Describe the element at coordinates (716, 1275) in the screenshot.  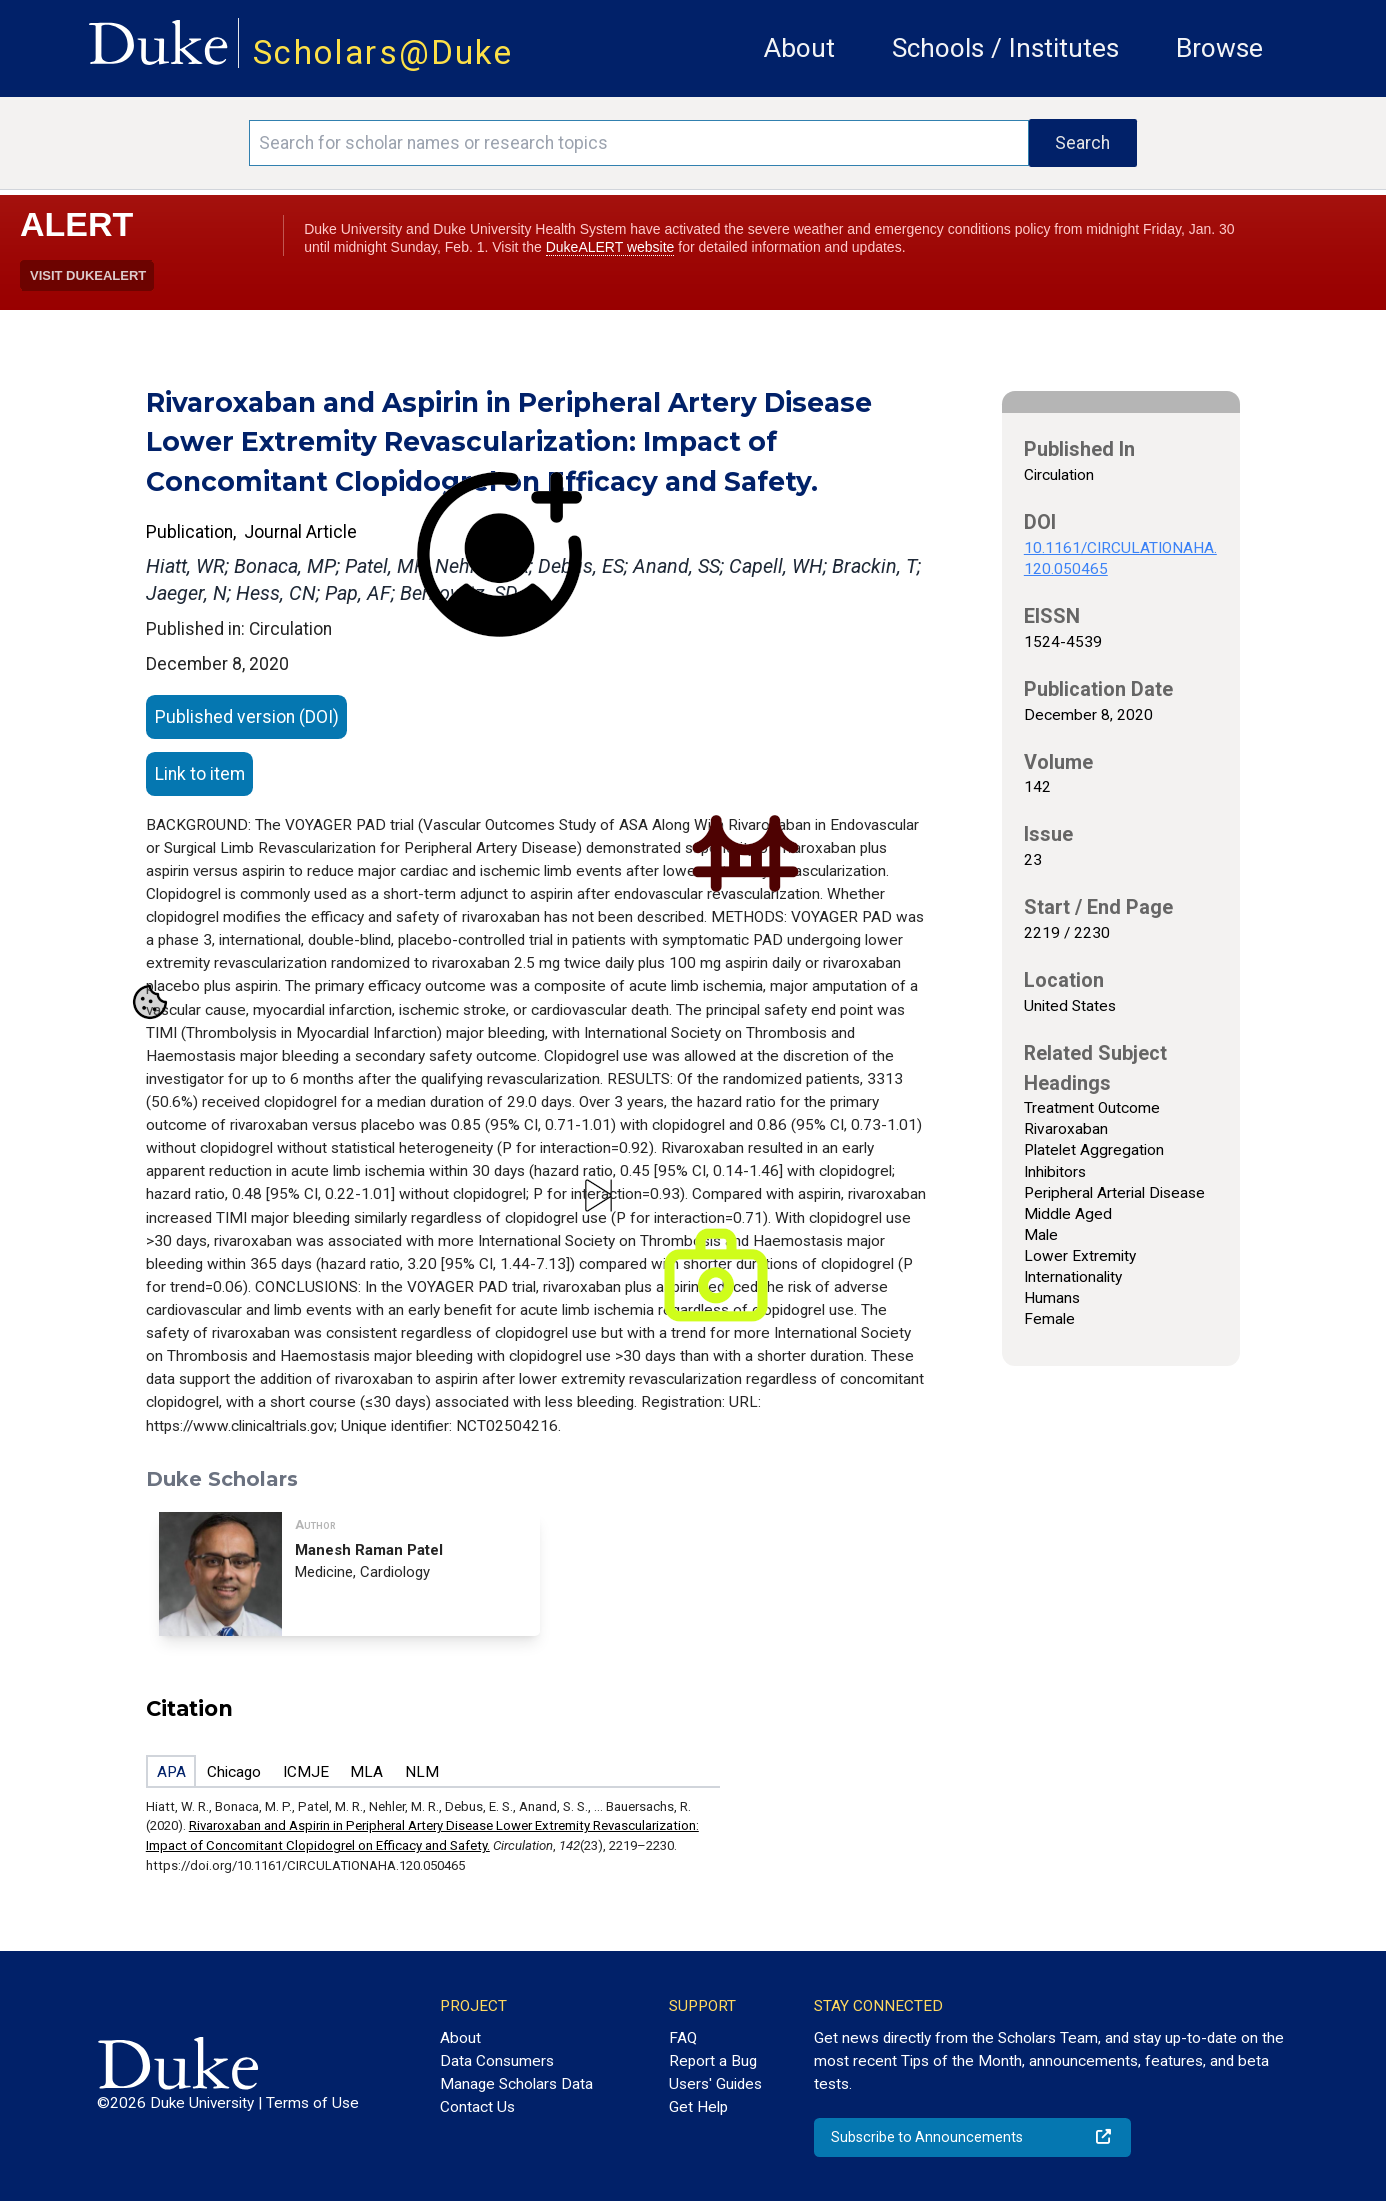
I see `open camera to take a photo` at that location.